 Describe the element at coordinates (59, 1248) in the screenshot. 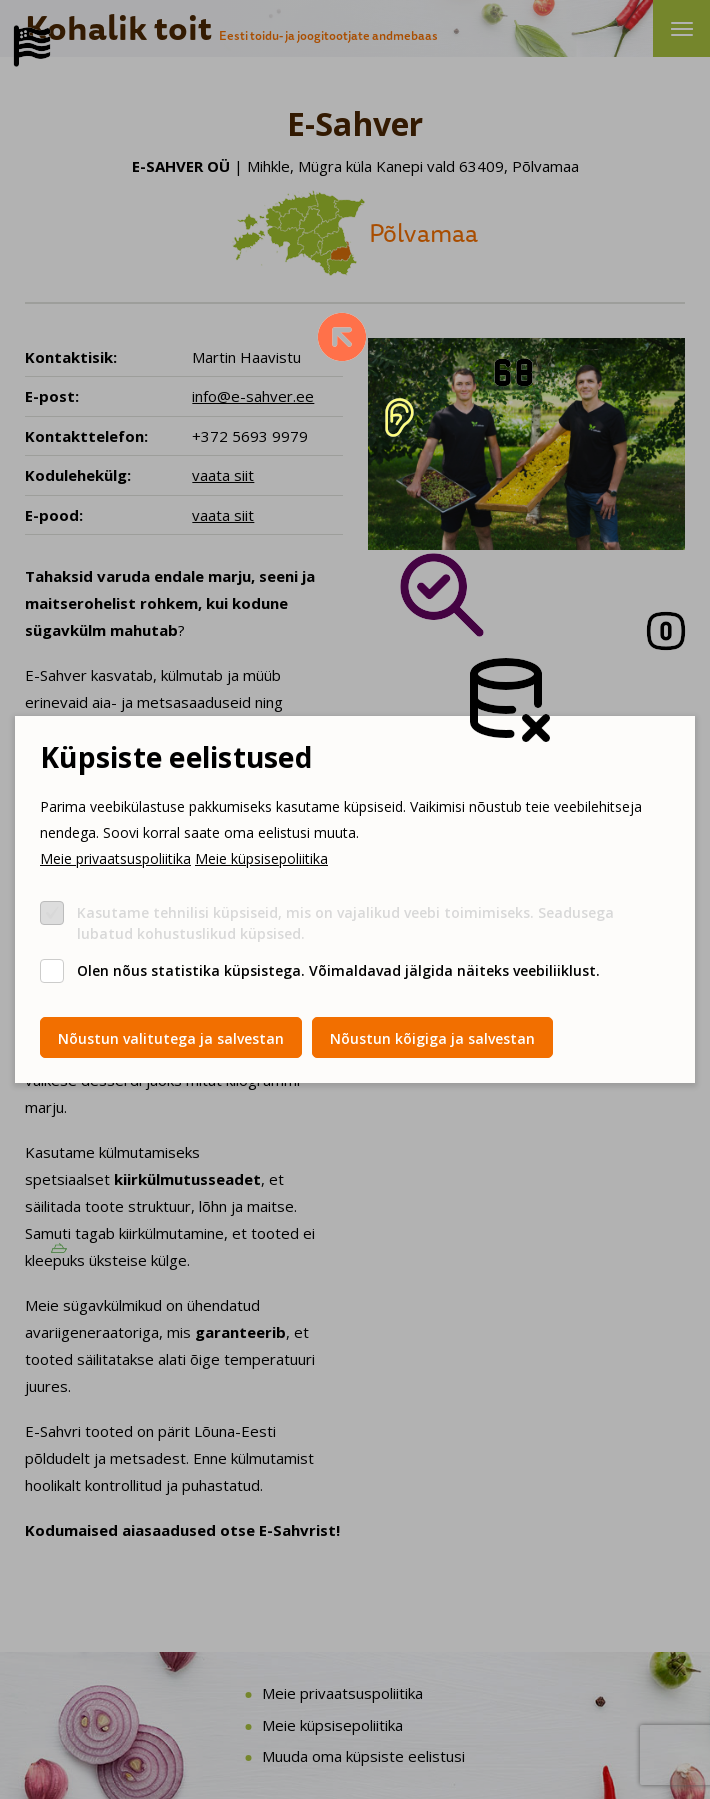

I see `select ferry as transportation option` at that location.